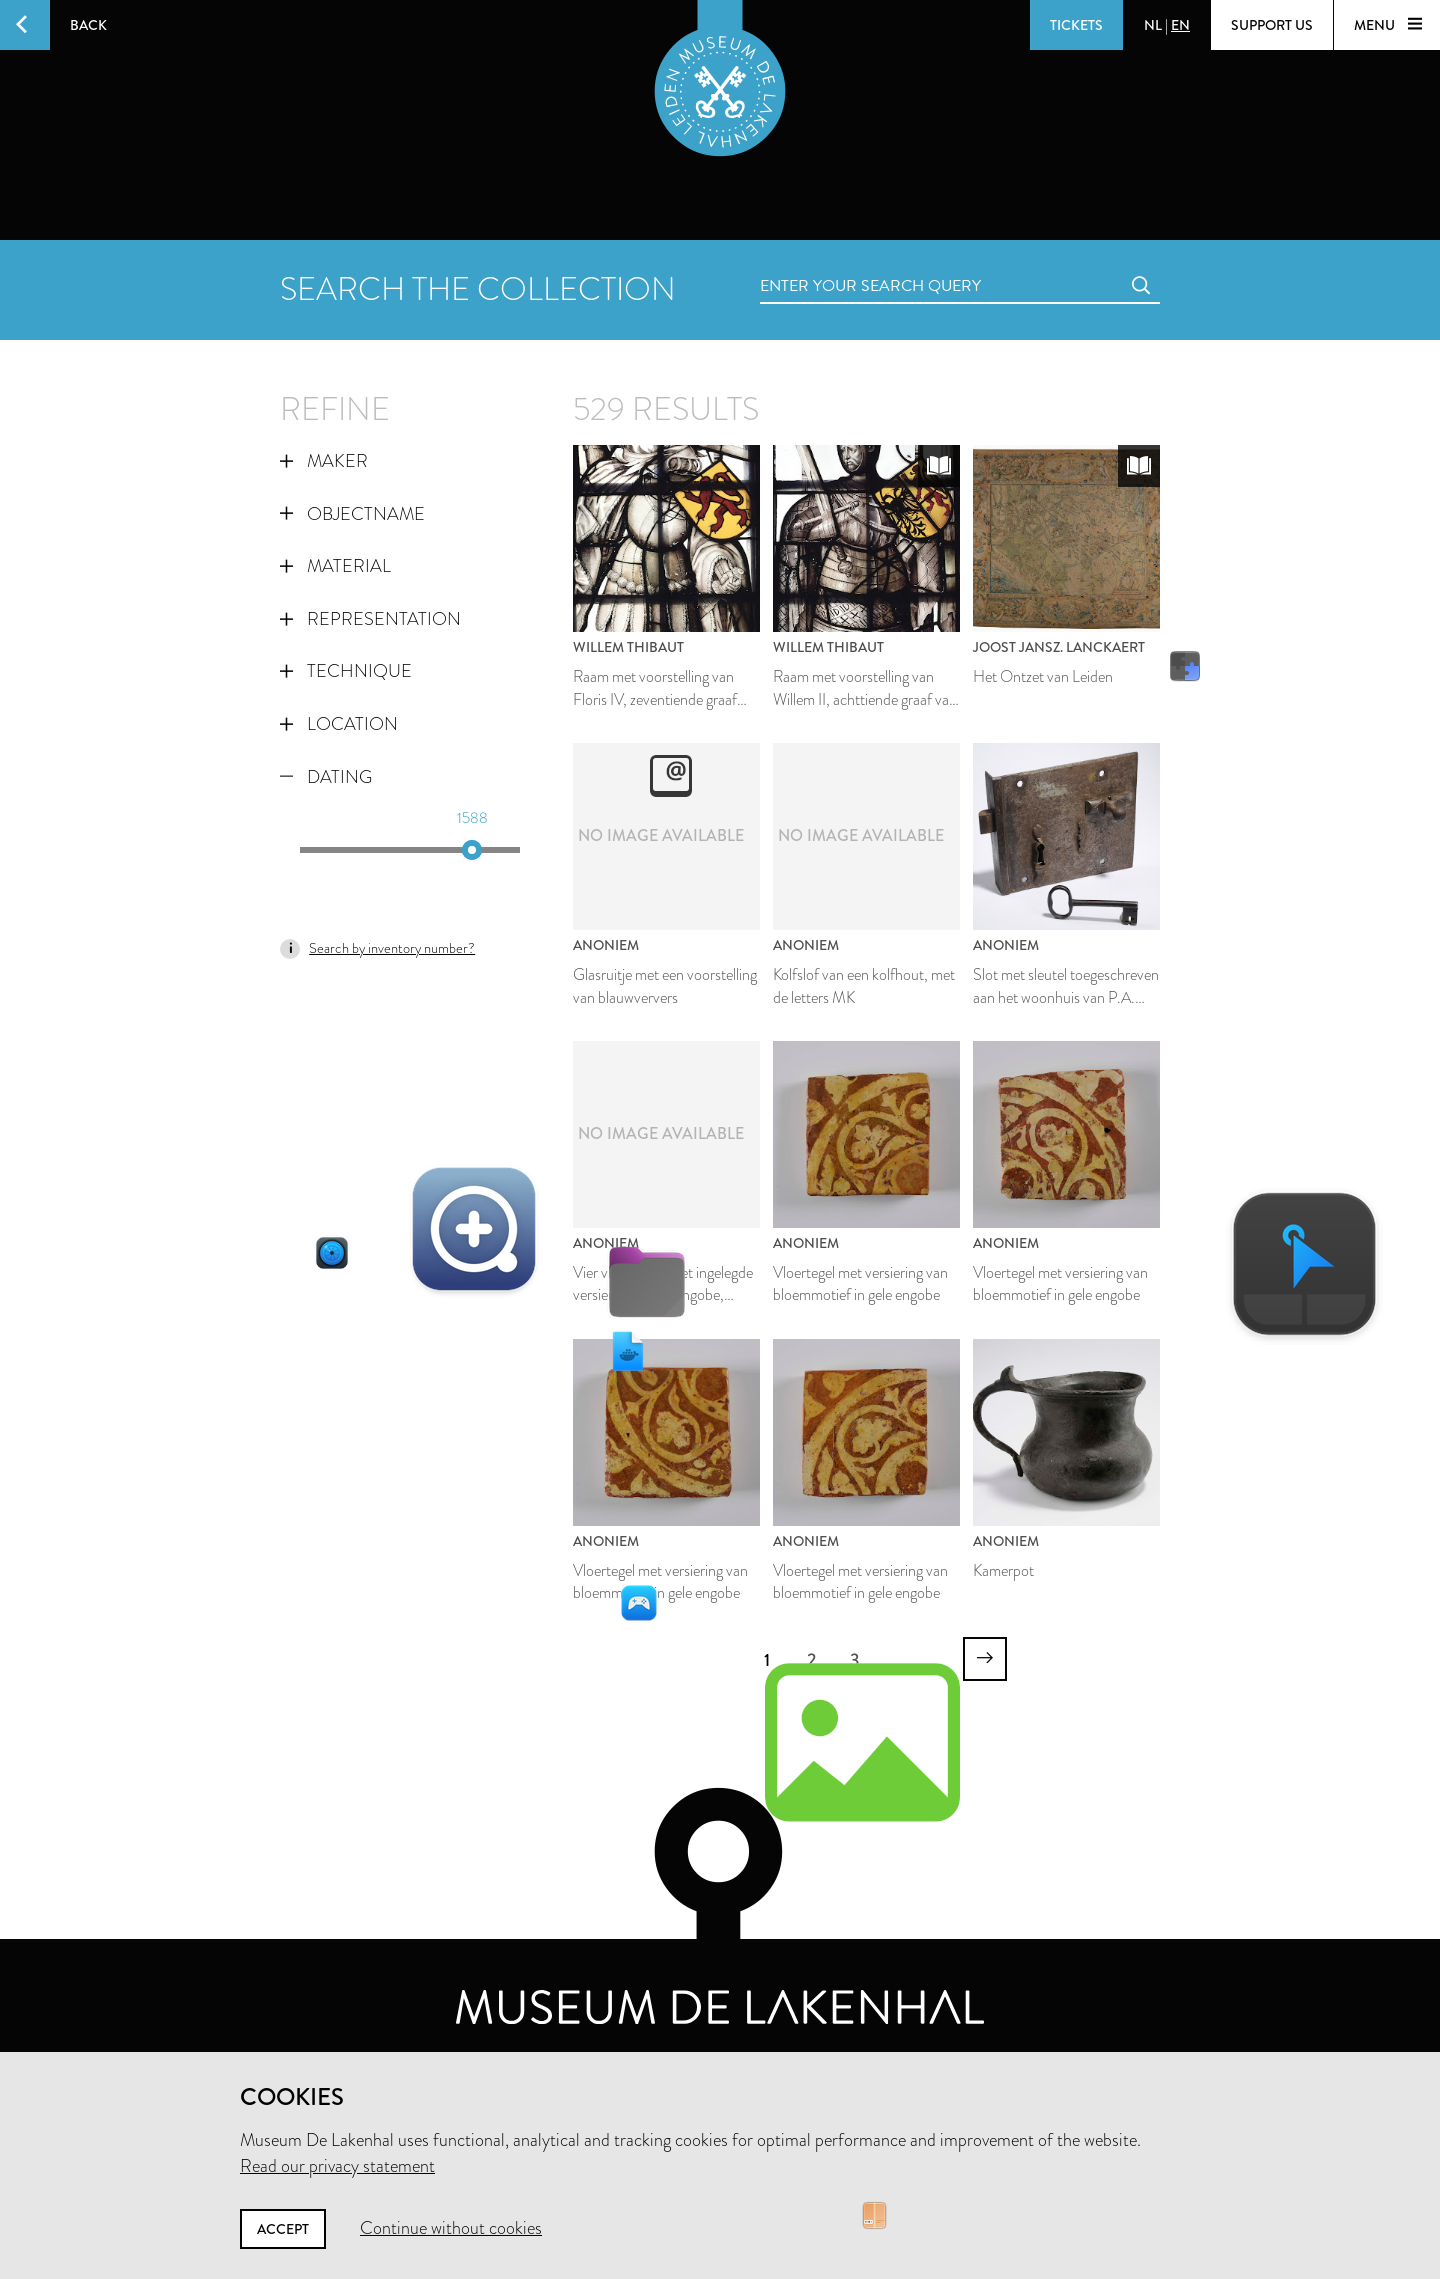 This screenshot has height=2279, width=1440. I want to click on open touchpad settings and preferences, so click(1304, 1266).